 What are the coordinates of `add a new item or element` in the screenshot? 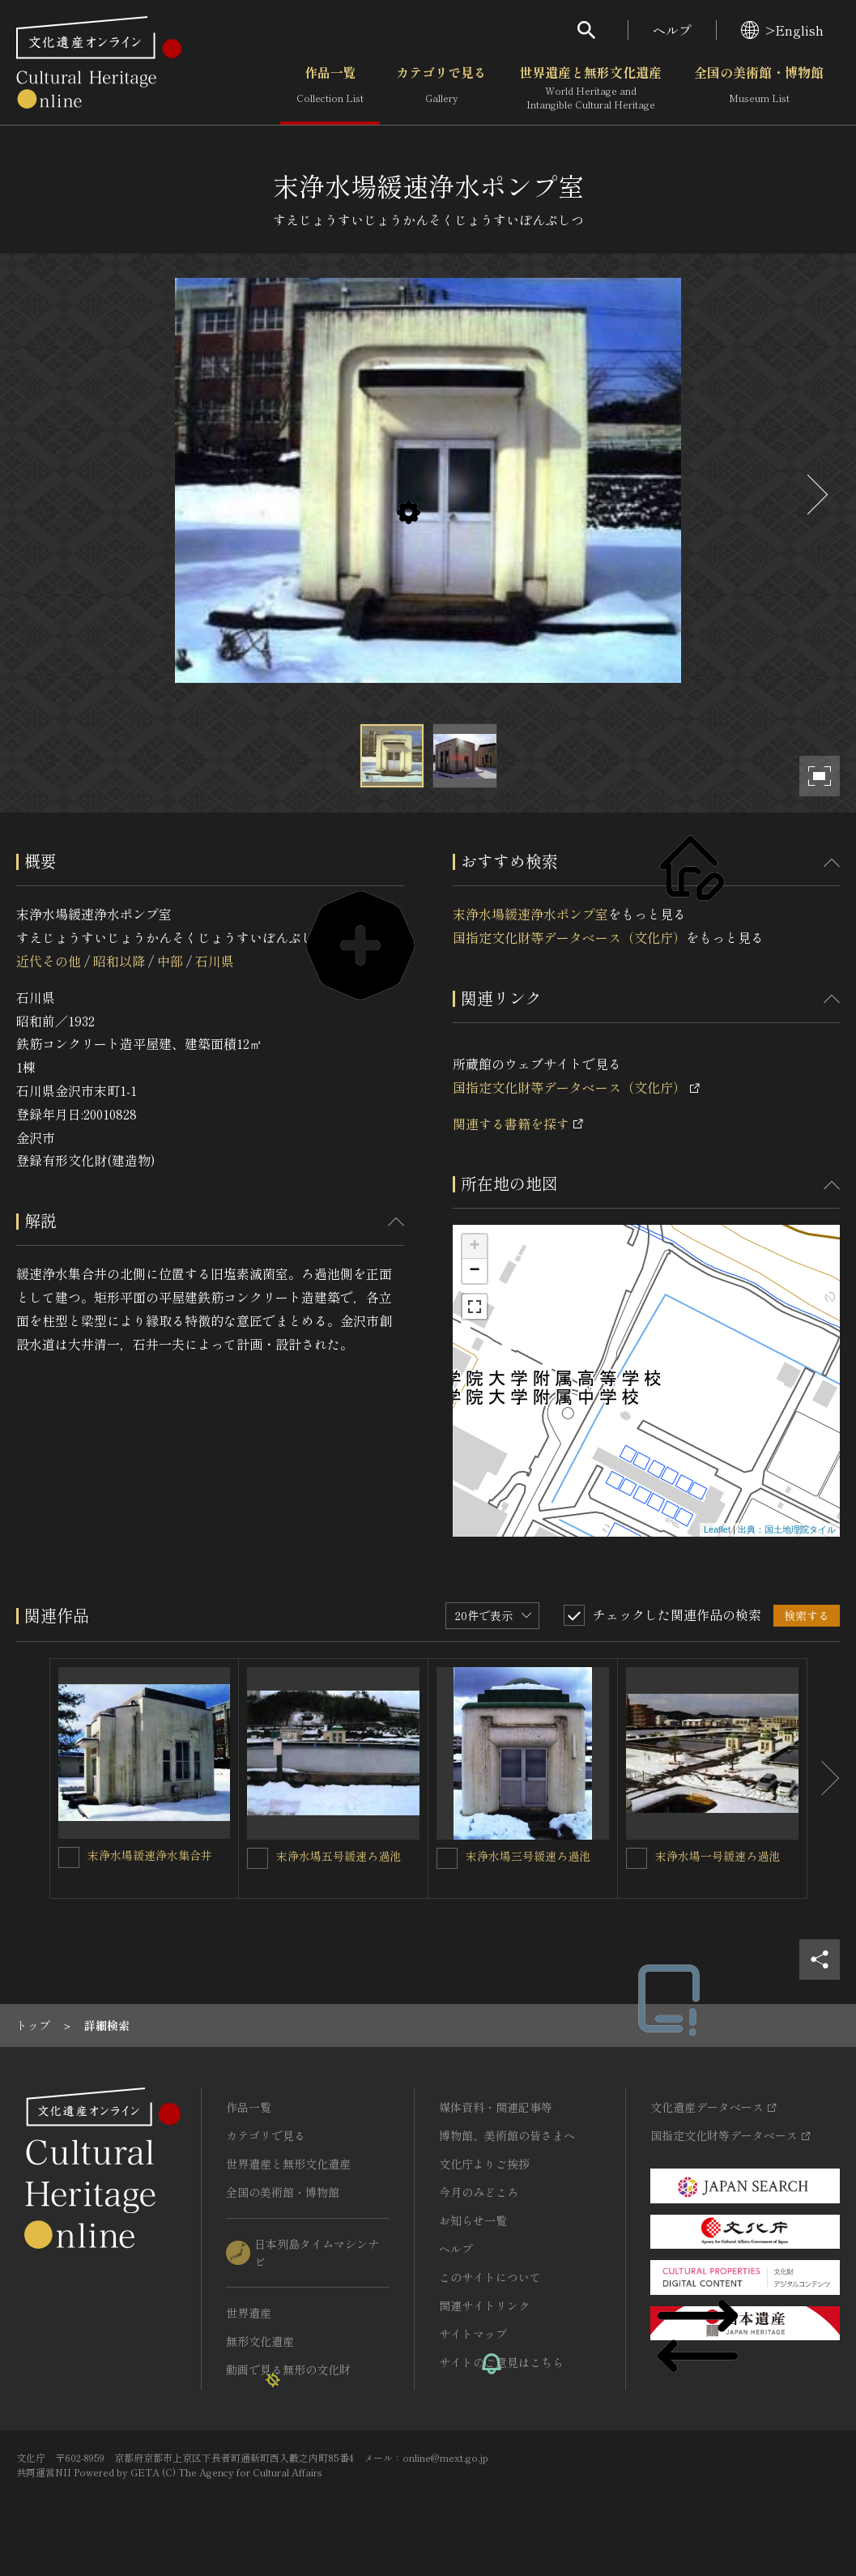 It's located at (360, 945).